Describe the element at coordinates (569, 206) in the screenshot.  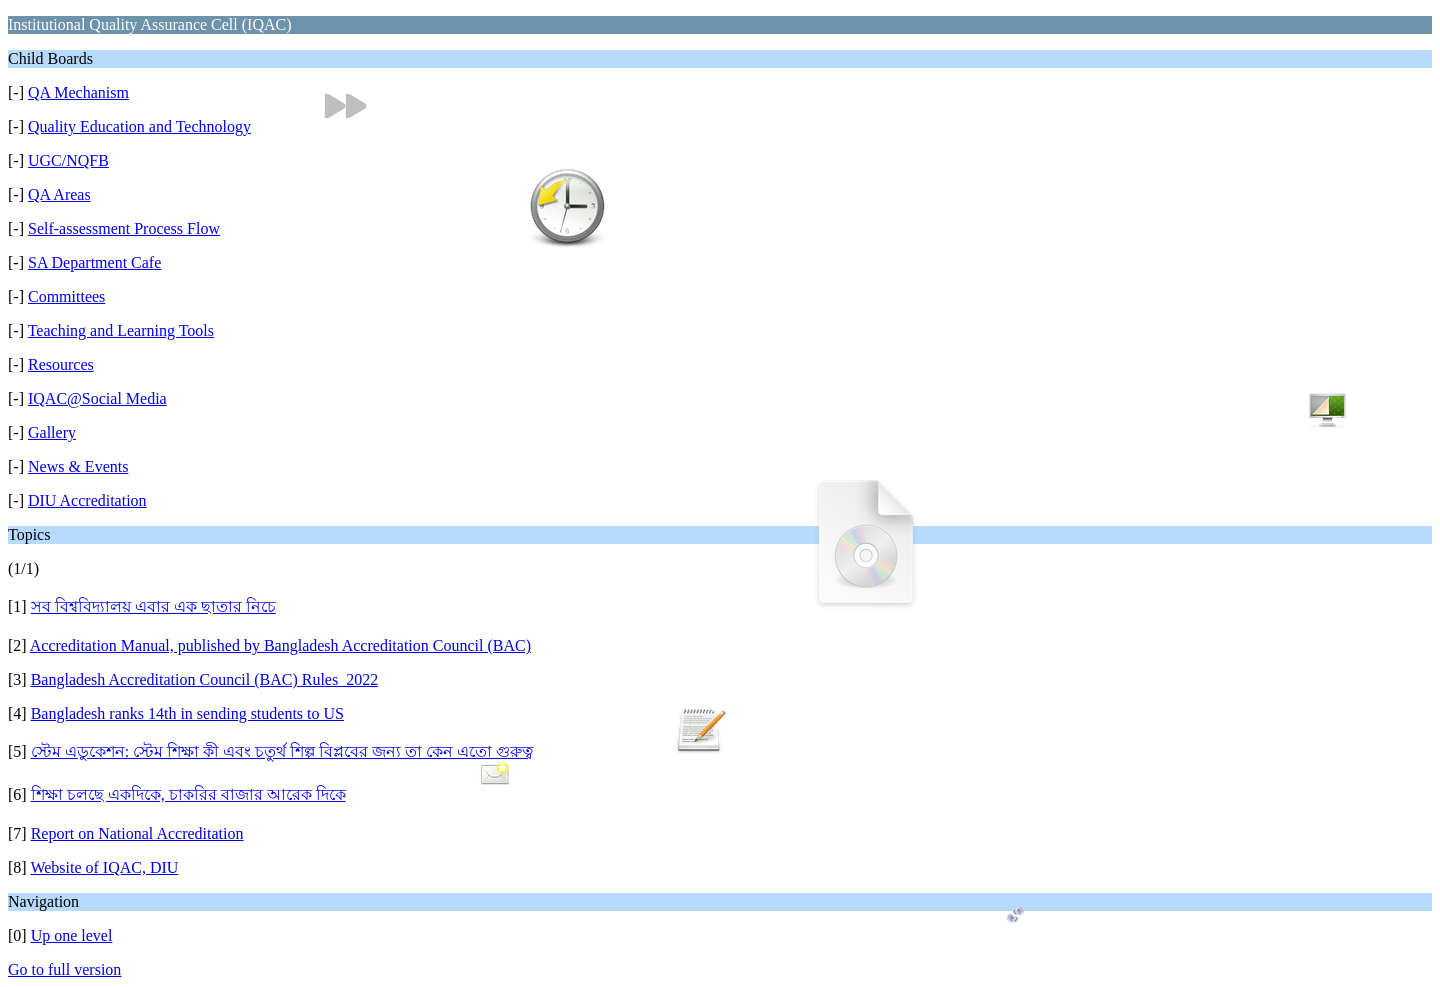
I see `open recently accessed documents` at that location.